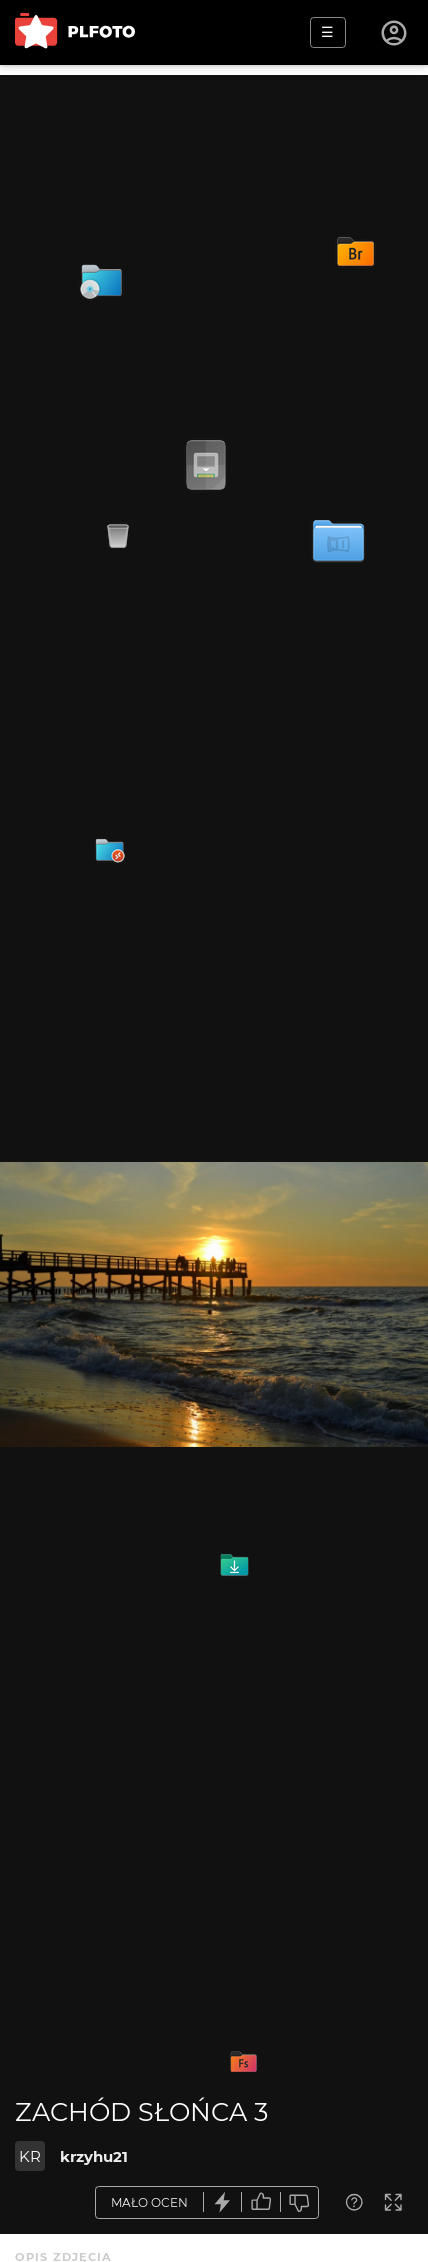  I want to click on empty trash bin ready to receive deleted files, so click(118, 536).